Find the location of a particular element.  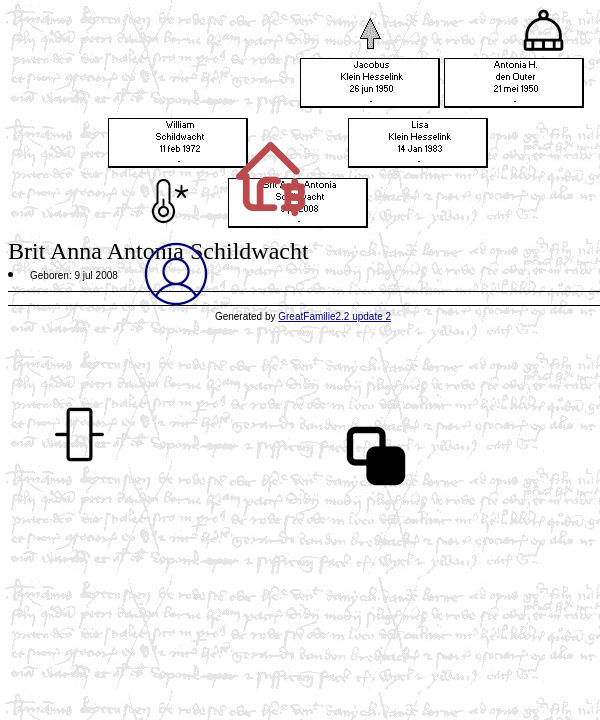

select winter or cold weather category is located at coordinates (543, 32).